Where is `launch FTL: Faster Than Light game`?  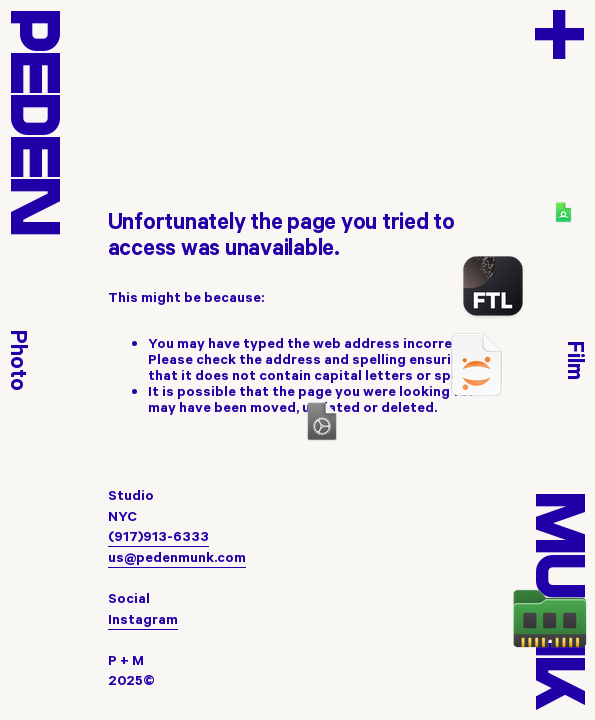
launch FTL: Faster Than Light game is located at coordinates (493, 286).